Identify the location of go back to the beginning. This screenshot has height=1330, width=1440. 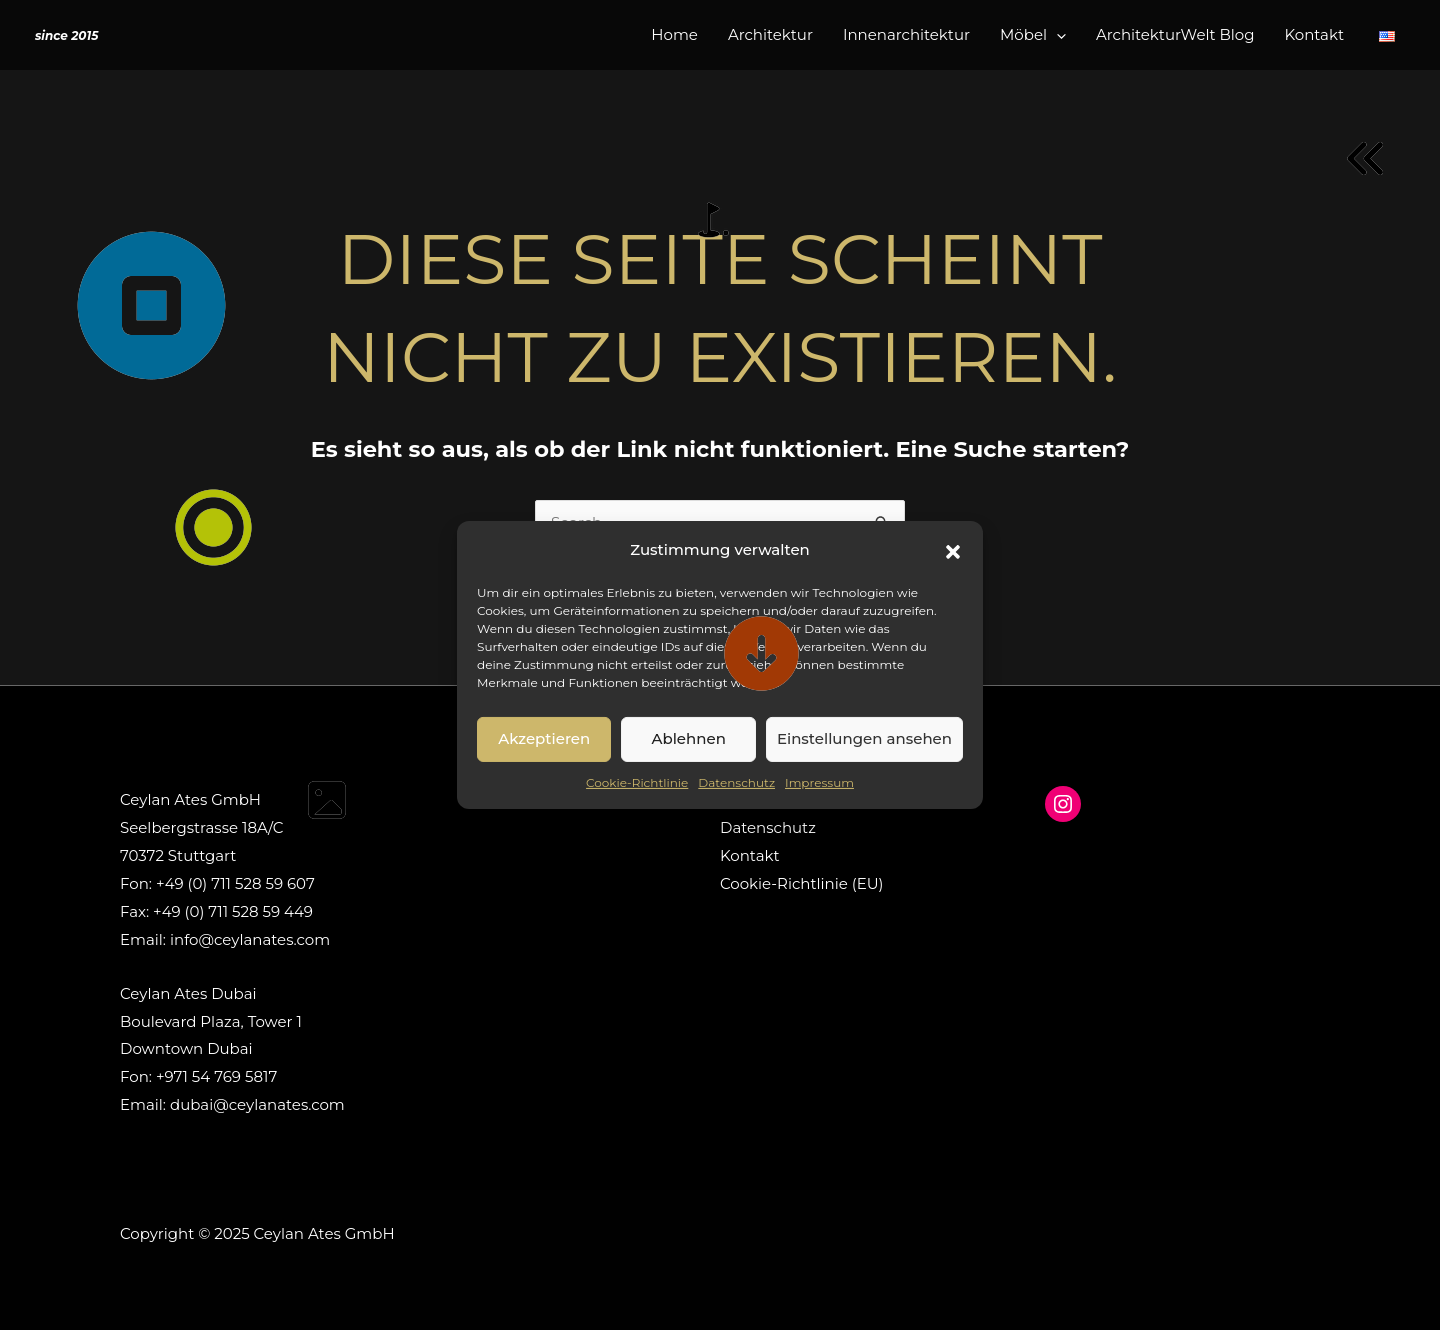
(1366, 158).